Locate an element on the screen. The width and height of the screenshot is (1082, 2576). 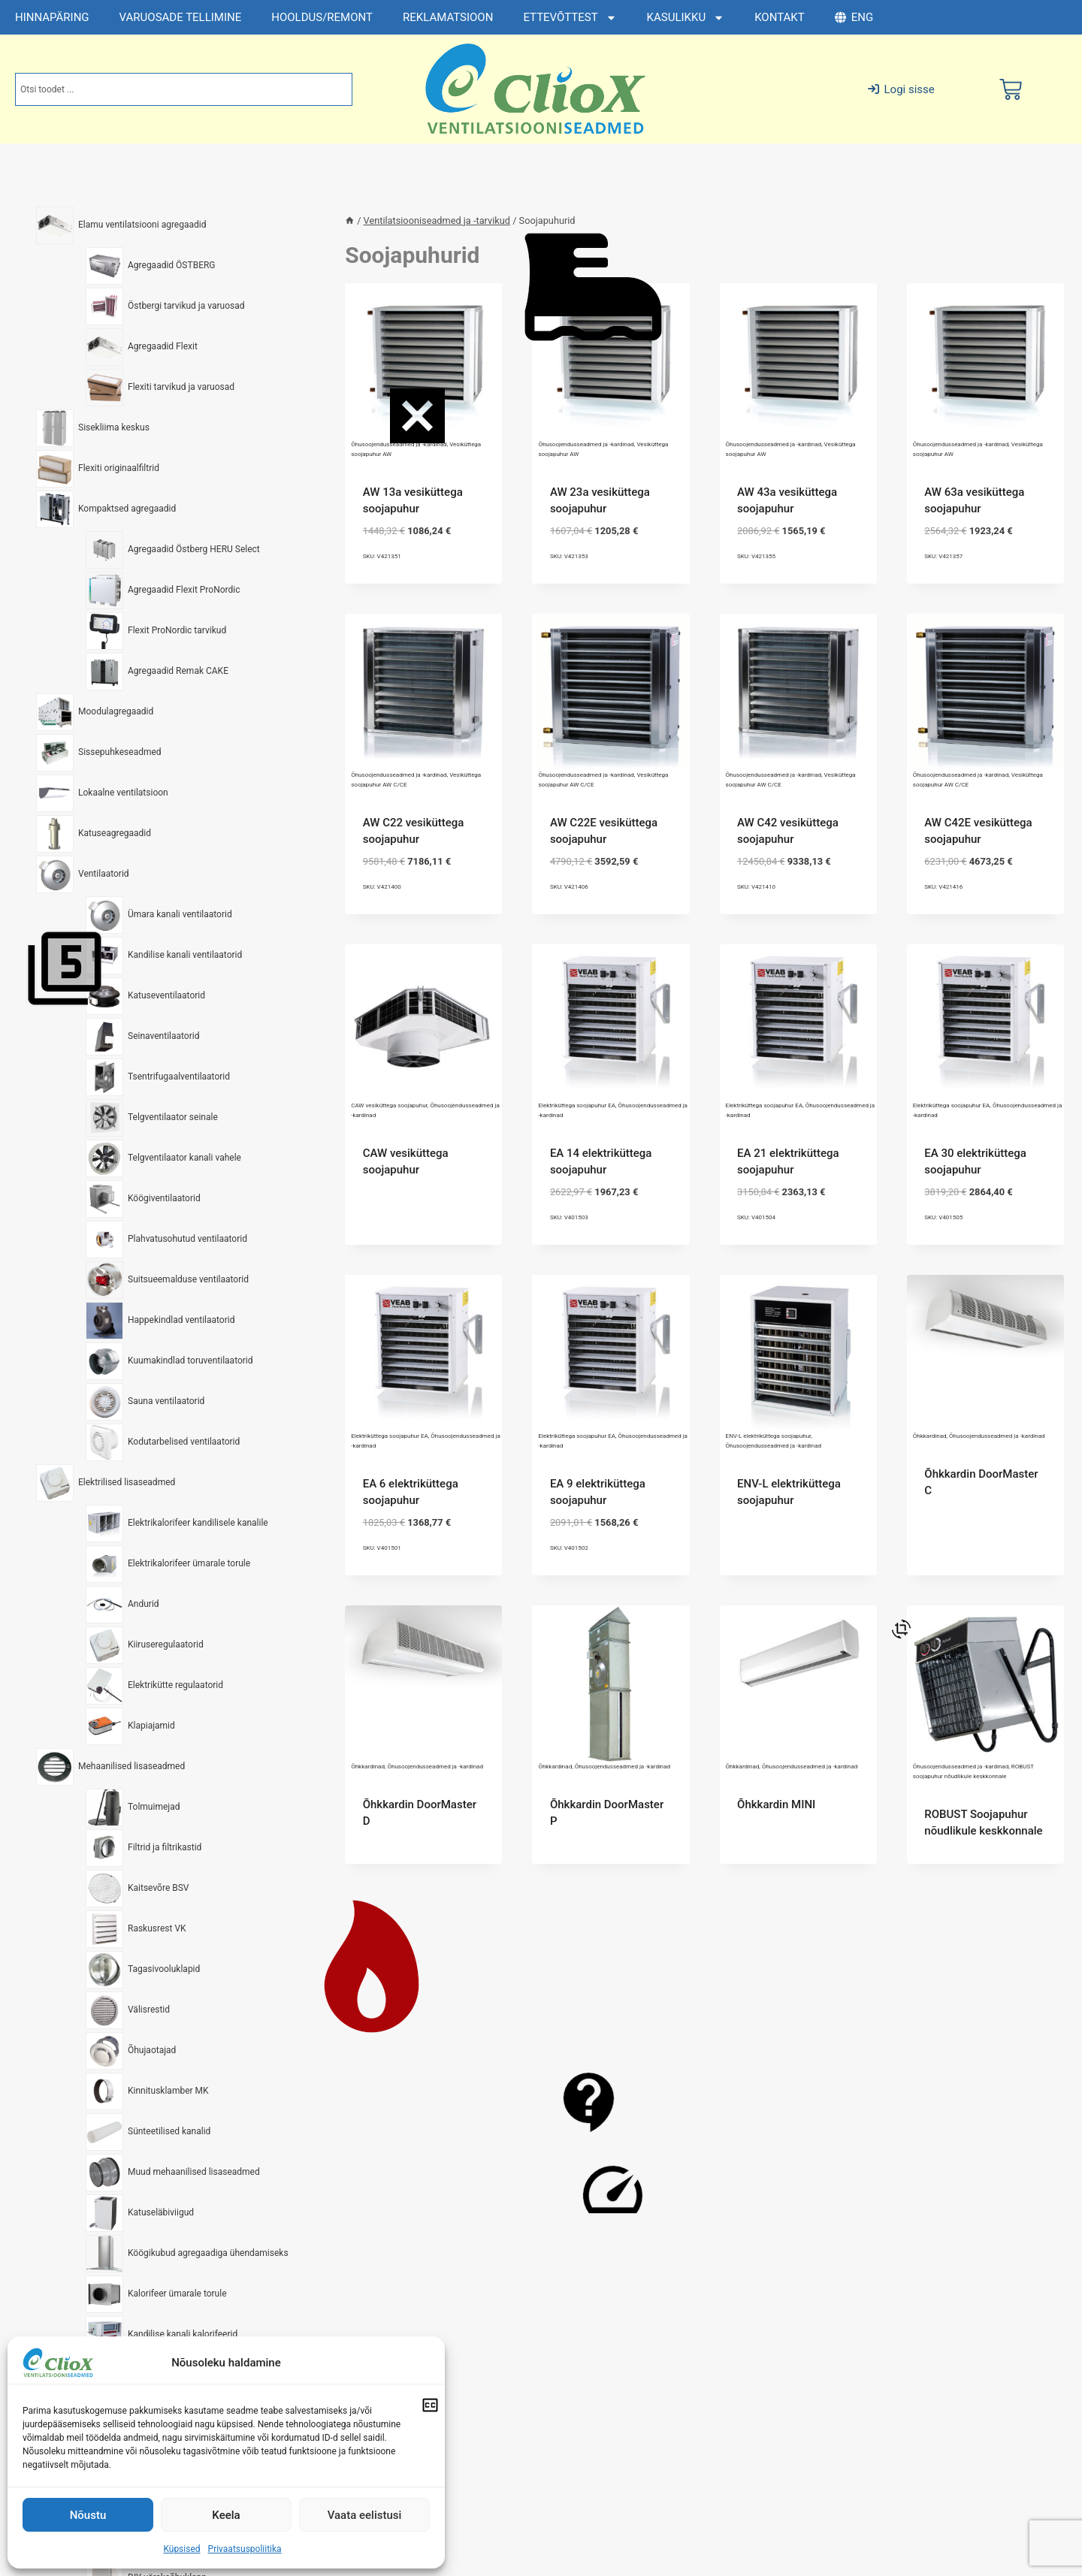
indicates trending or hot content is located at coordinates (371, 1966).